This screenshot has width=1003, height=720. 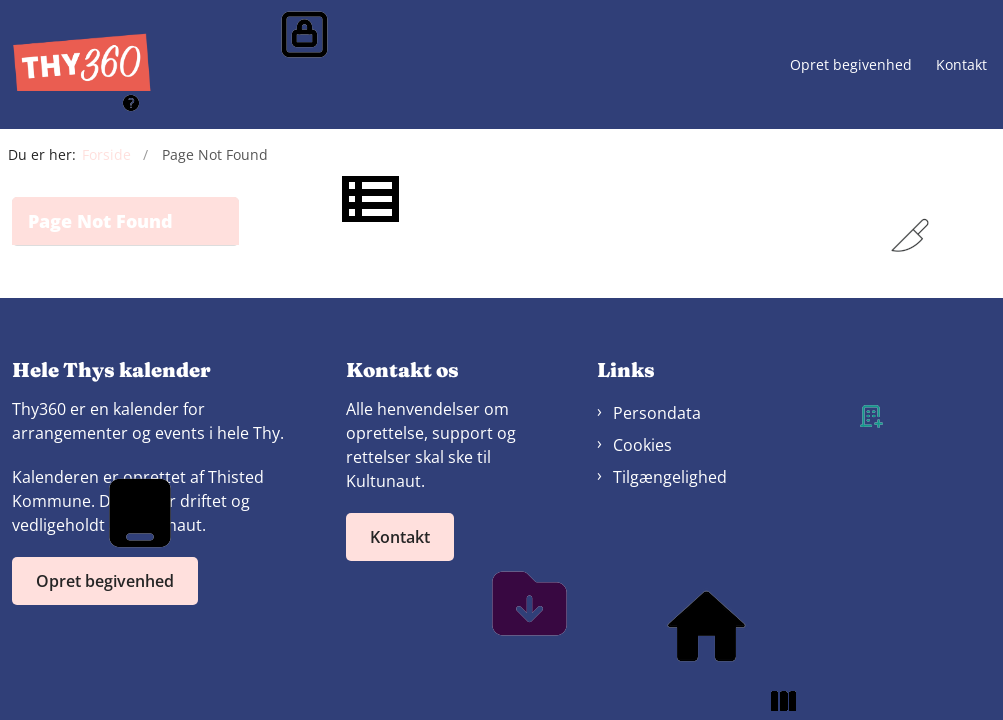 I want to click on navigate to the home screen, so click(x=706, y=627).